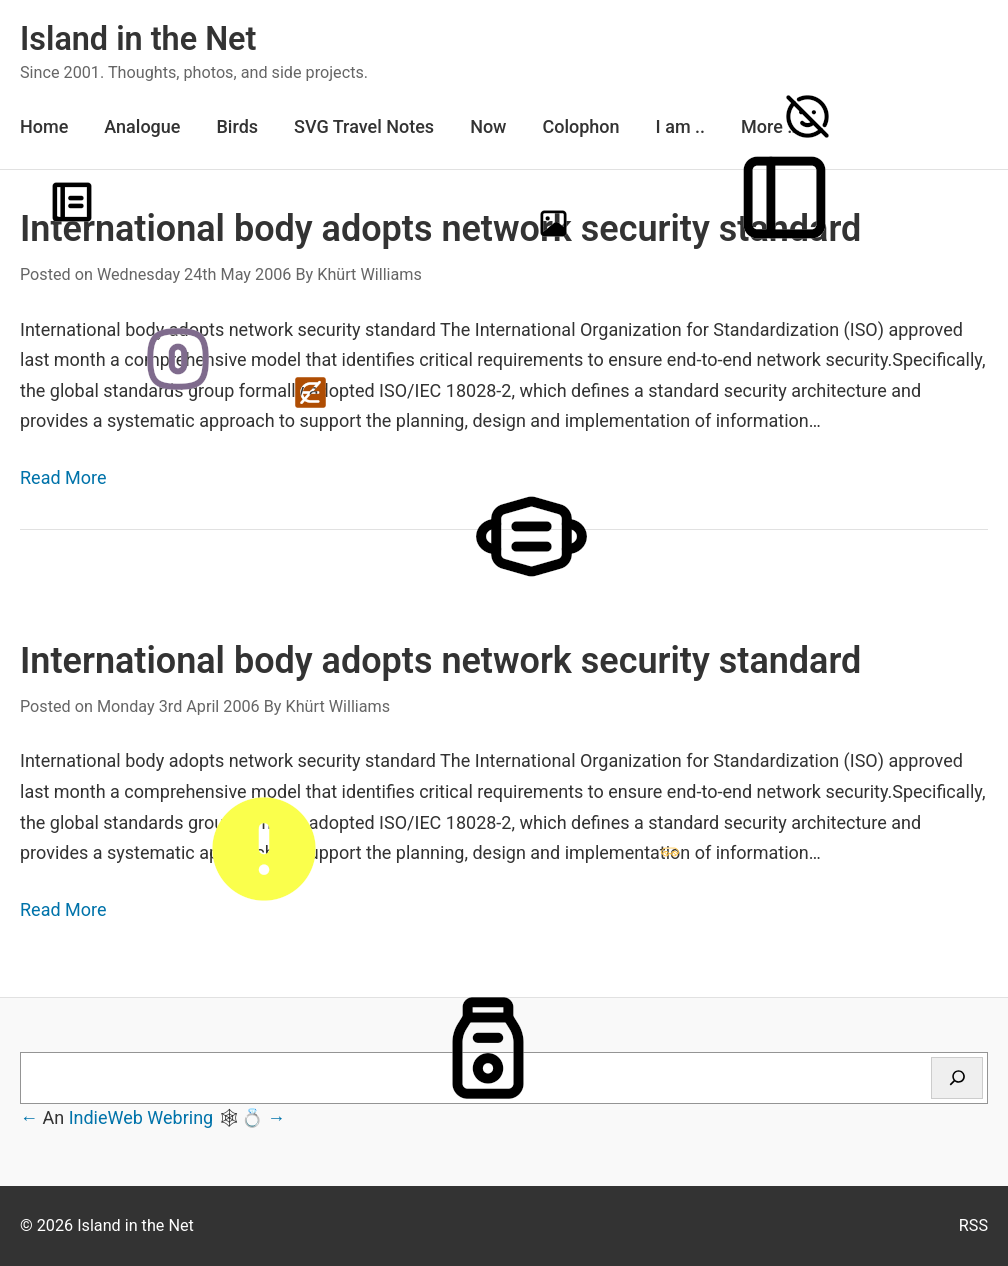  What do you see at coordinates (178, 359) in the screenshot?
I see `represents the letter "o" in a menu or keyboard interface` at bounding box center [178, 359].